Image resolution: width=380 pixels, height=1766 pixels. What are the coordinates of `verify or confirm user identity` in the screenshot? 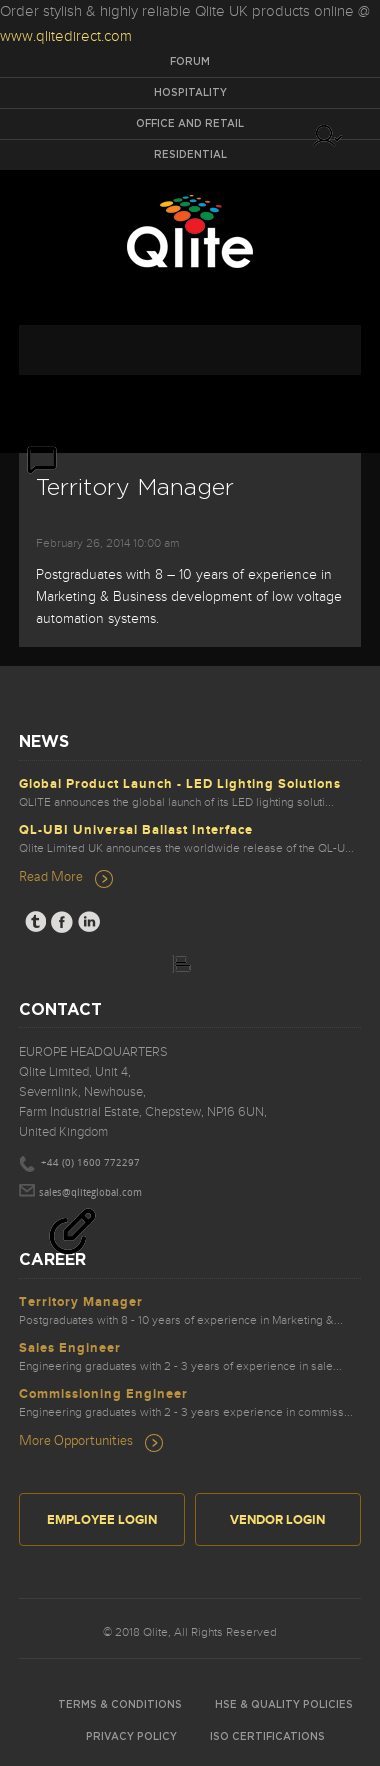 It's located at (326, 136).